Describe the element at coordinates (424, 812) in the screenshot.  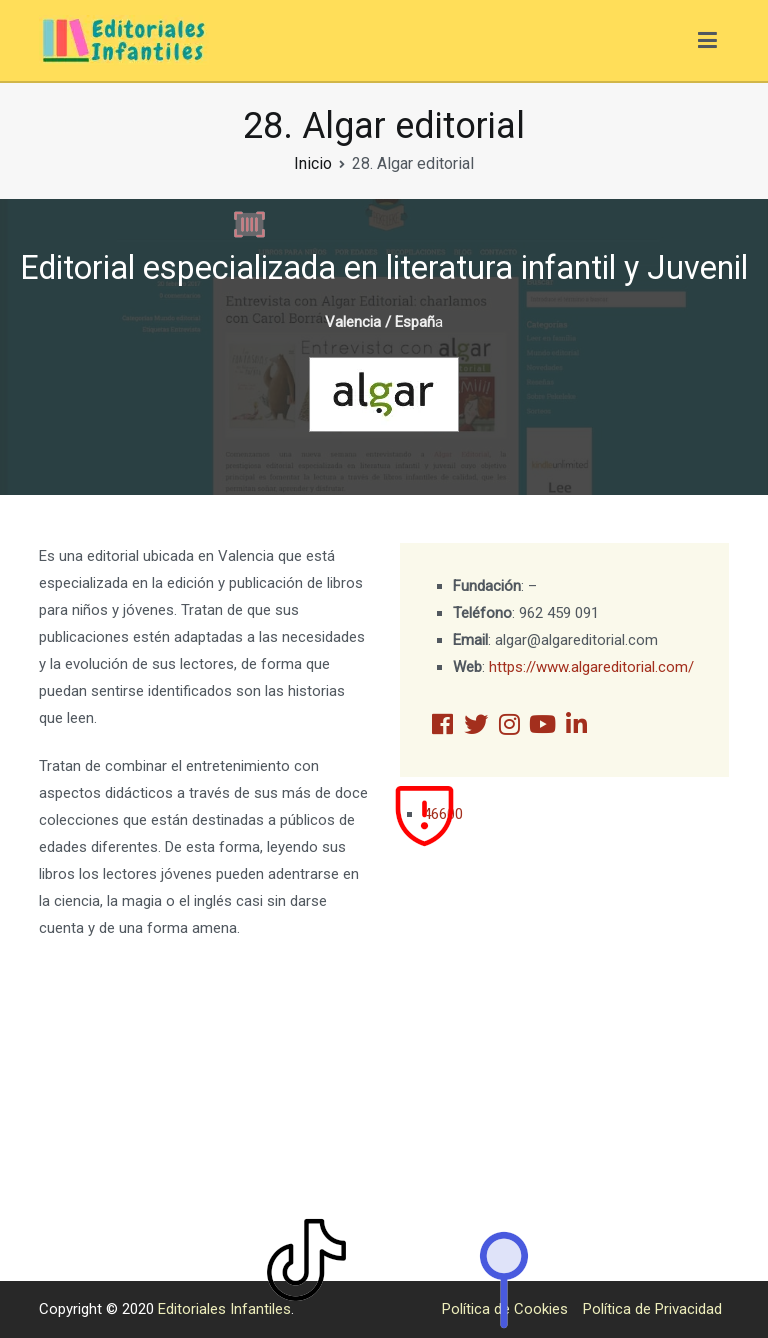
I see `security warning or potential threat detected` at that location.